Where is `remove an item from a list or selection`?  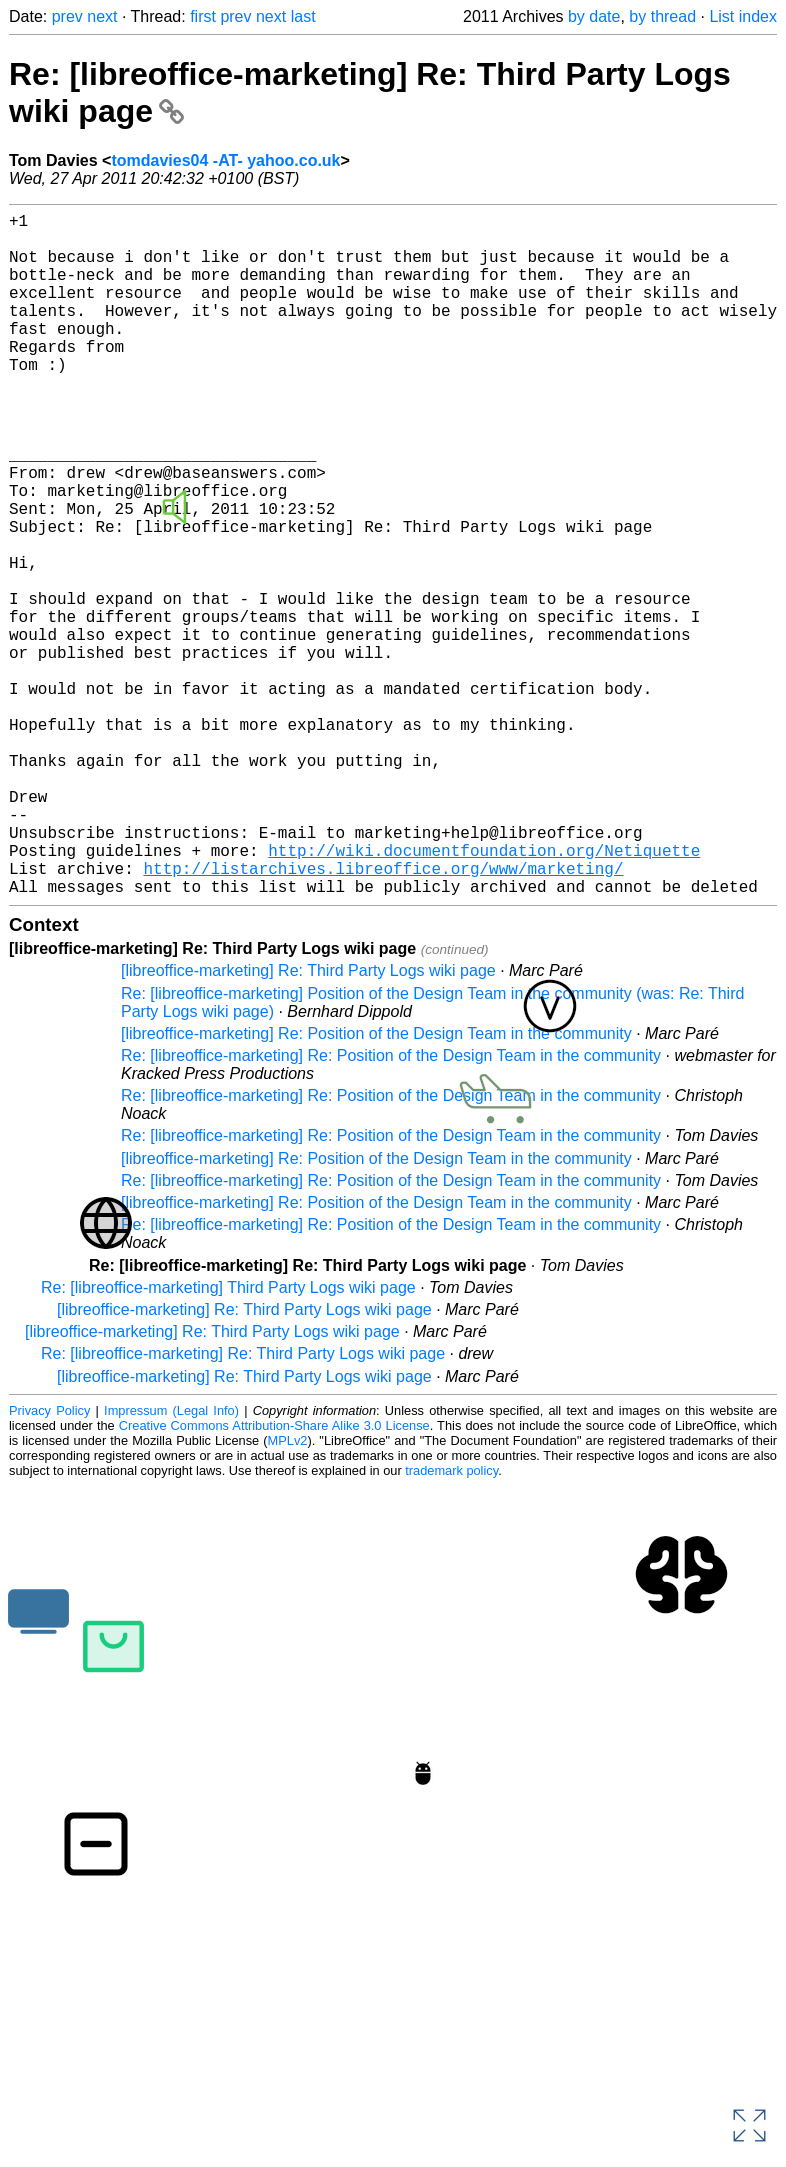
remove an item from a list or selection is located at coordinates (96, 1844).